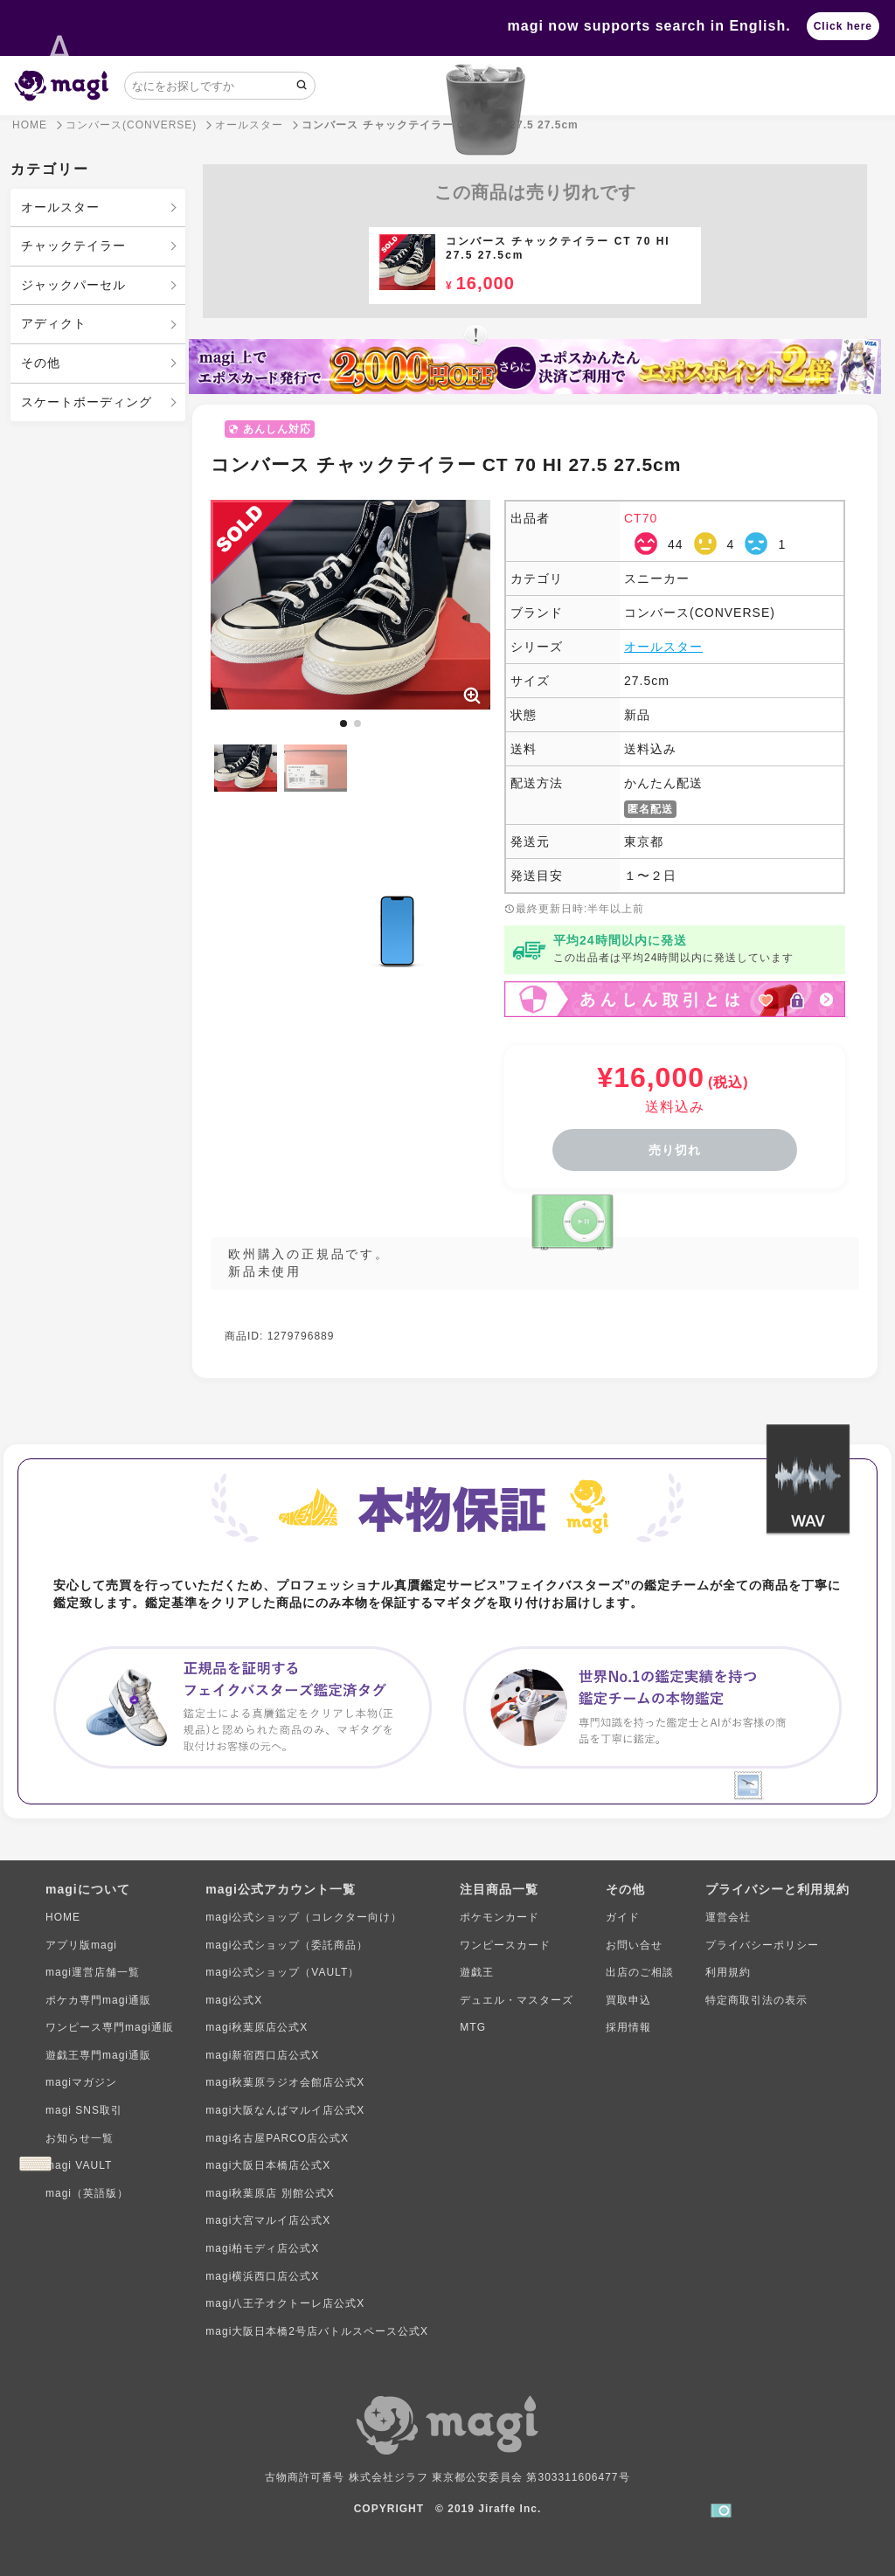  I want to click on bluetooth keyboard connected, so click(35, 2164).